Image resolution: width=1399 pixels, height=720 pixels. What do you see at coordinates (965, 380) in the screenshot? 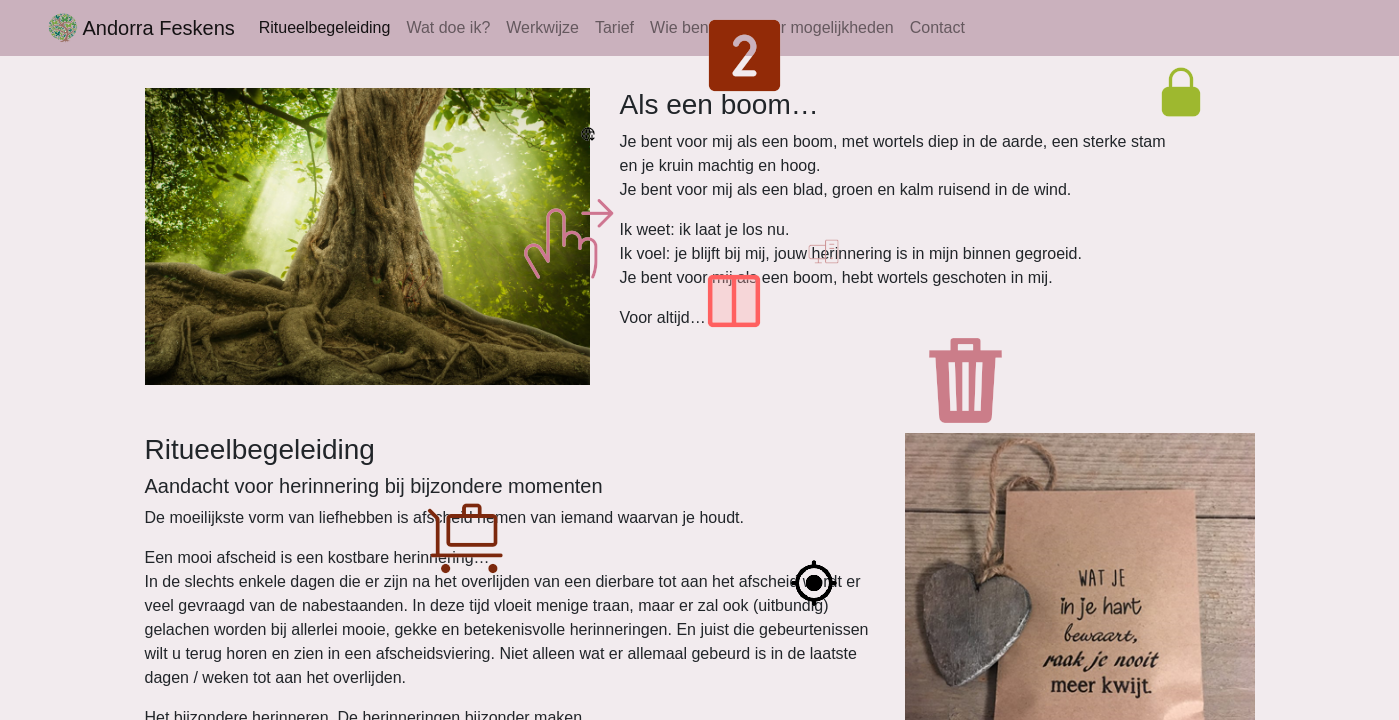
I see `delete this item` at bounding box center [965, 380].